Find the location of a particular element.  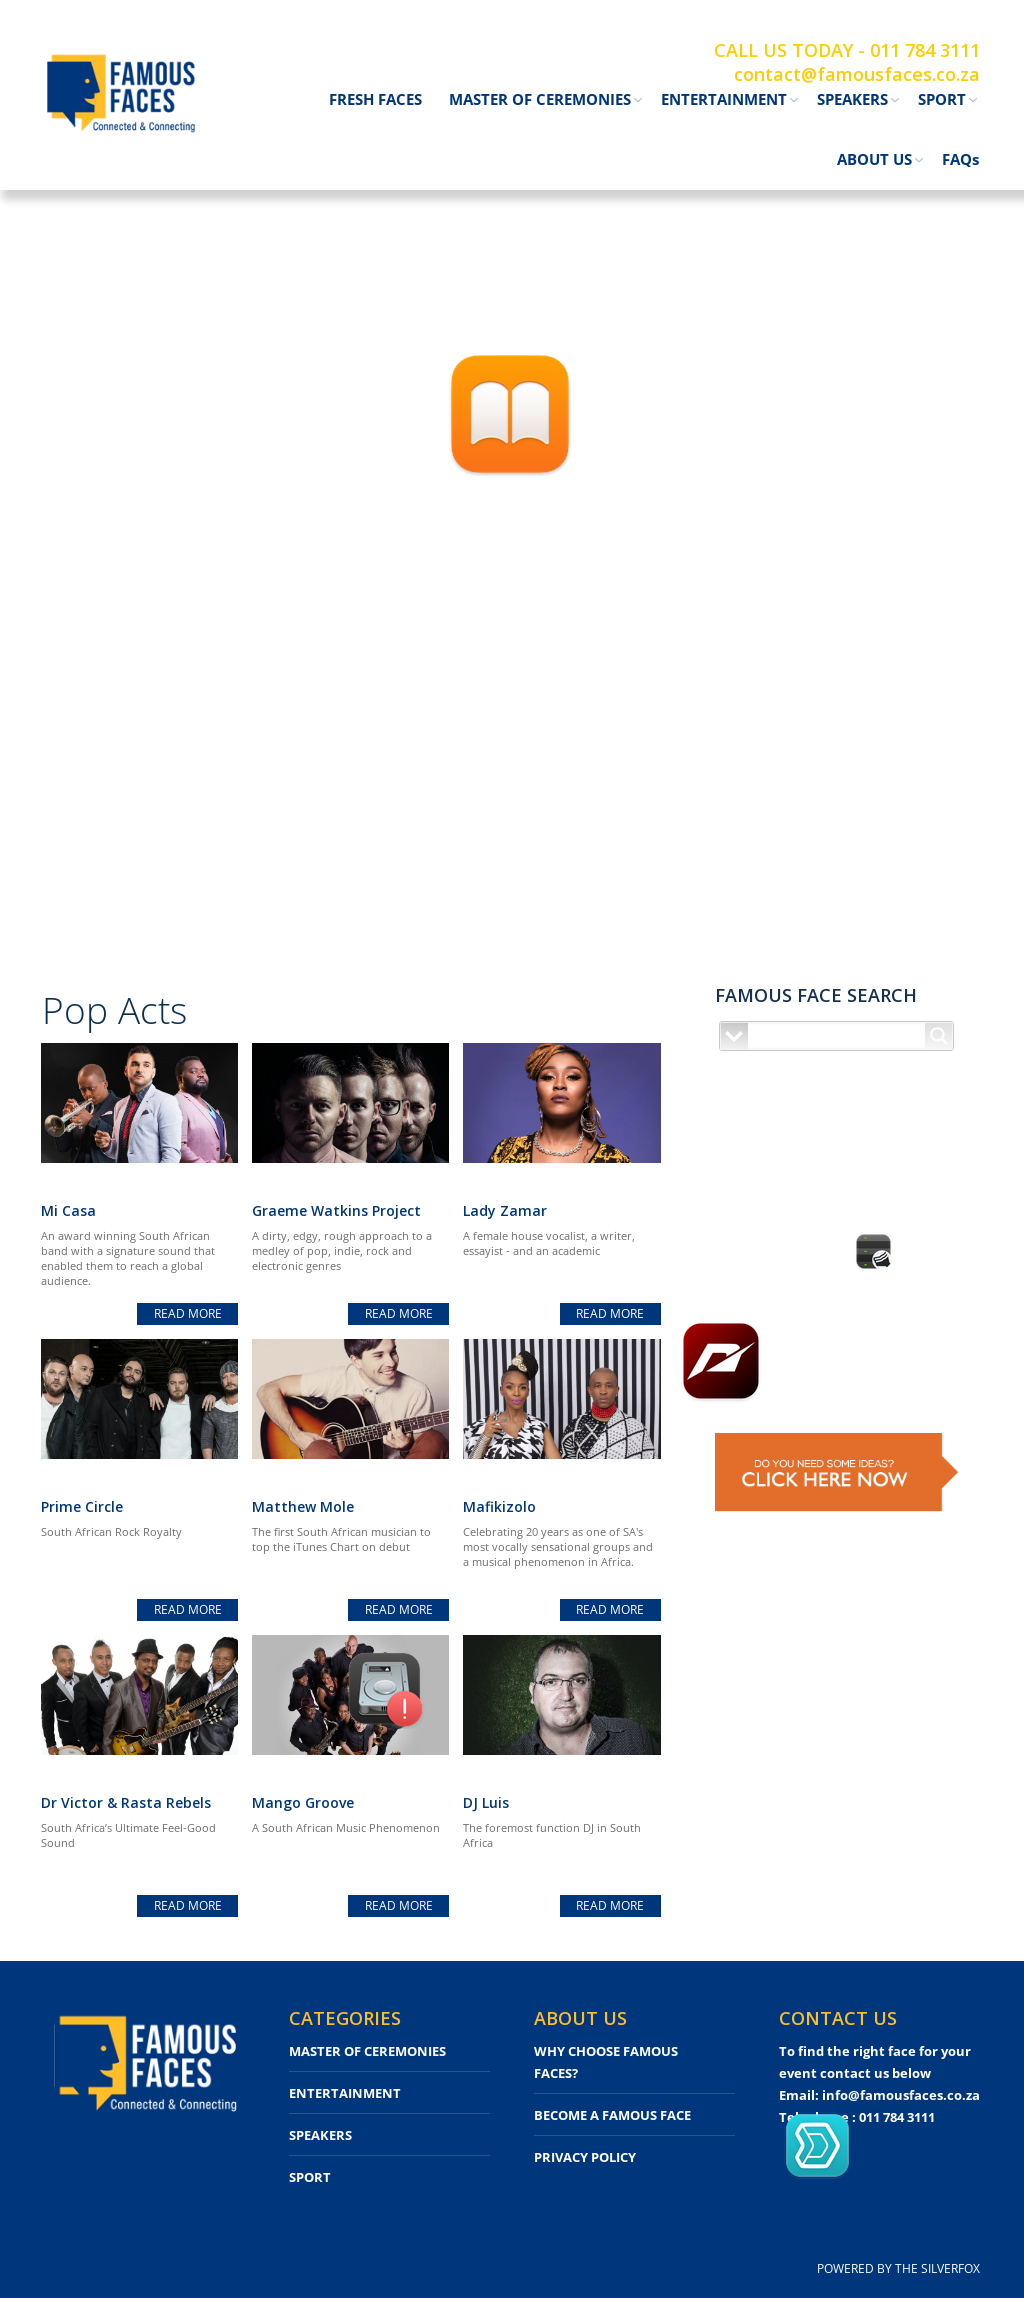

open Apple Books app is located at coordinates (510, 414).